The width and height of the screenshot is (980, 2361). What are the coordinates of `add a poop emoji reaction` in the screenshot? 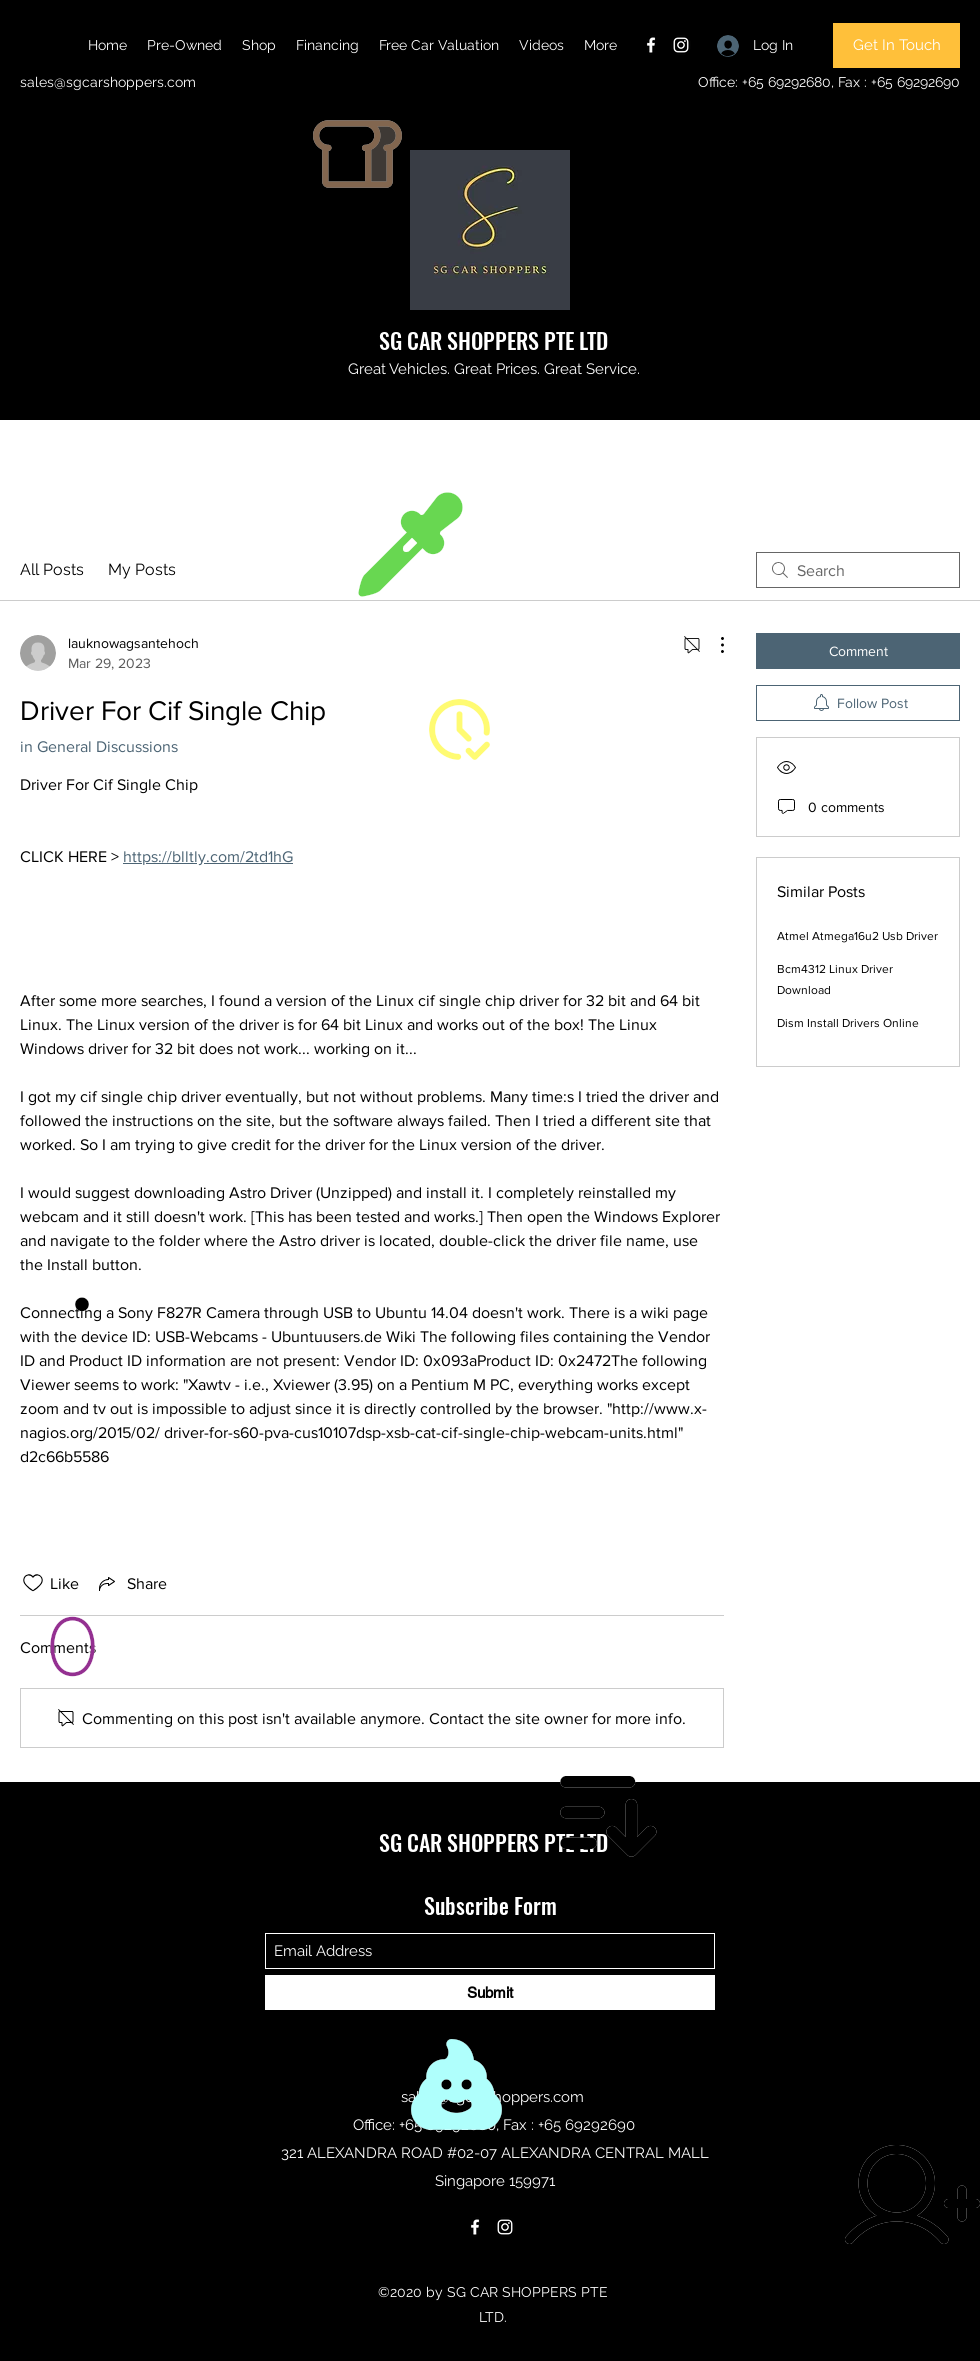 It's located at (456, 2084).